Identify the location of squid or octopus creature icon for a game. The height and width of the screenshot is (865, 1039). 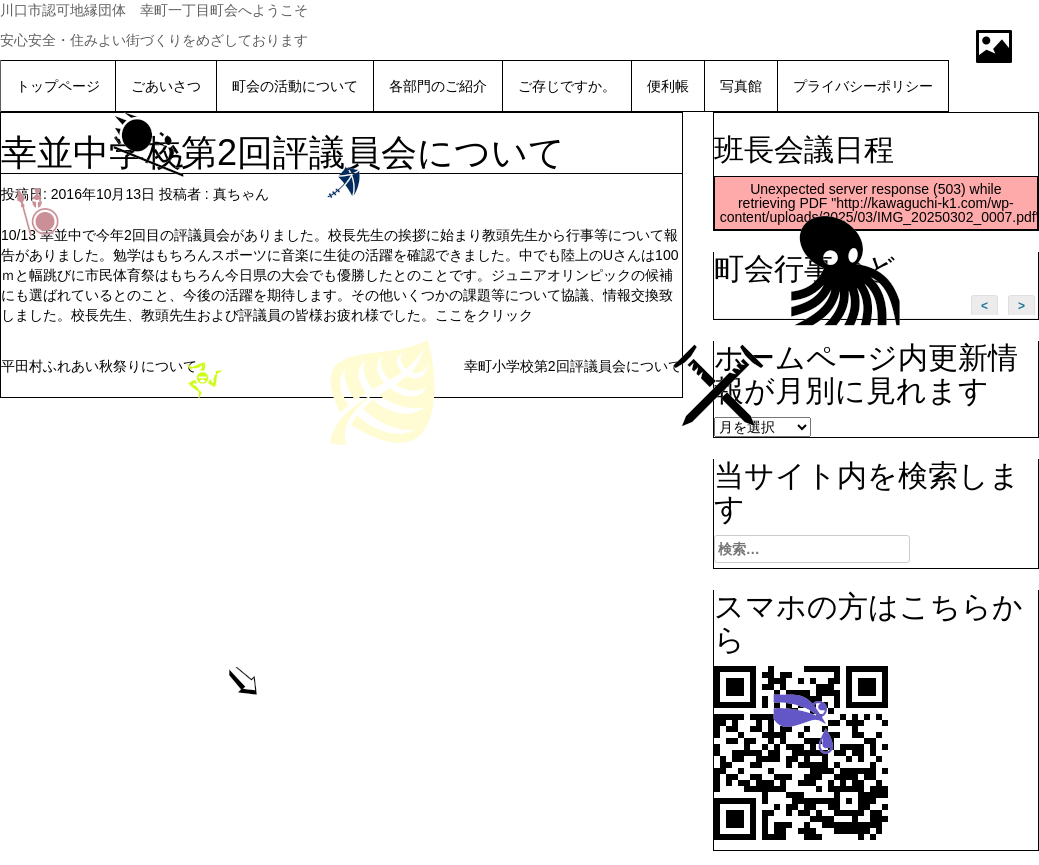
(845, 270).